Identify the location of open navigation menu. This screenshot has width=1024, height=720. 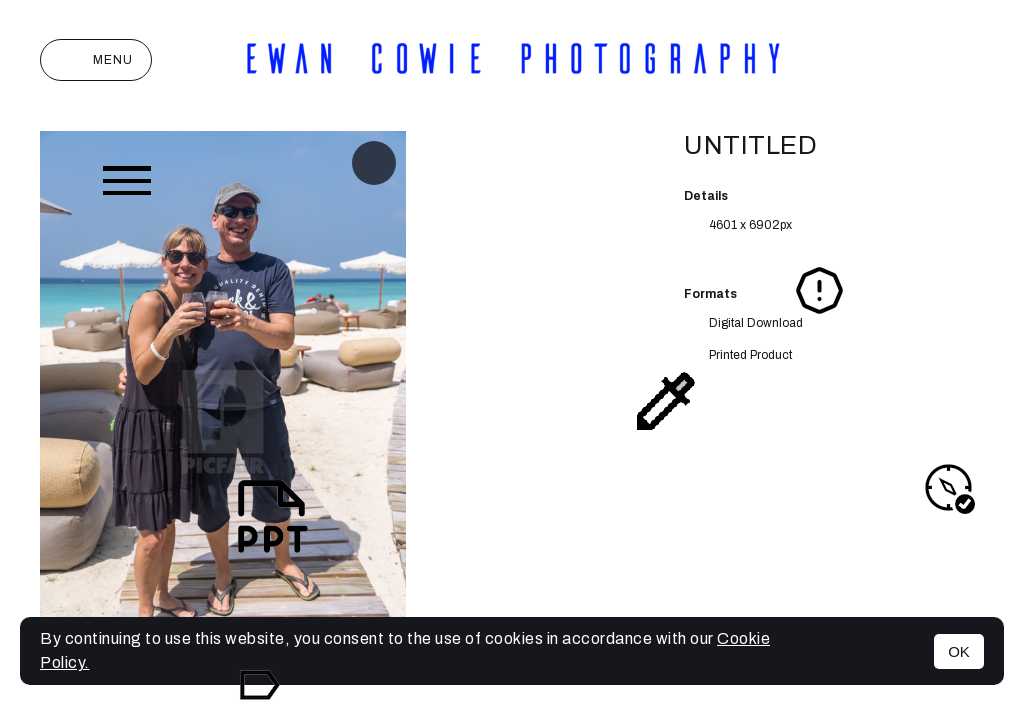
(127, 181).